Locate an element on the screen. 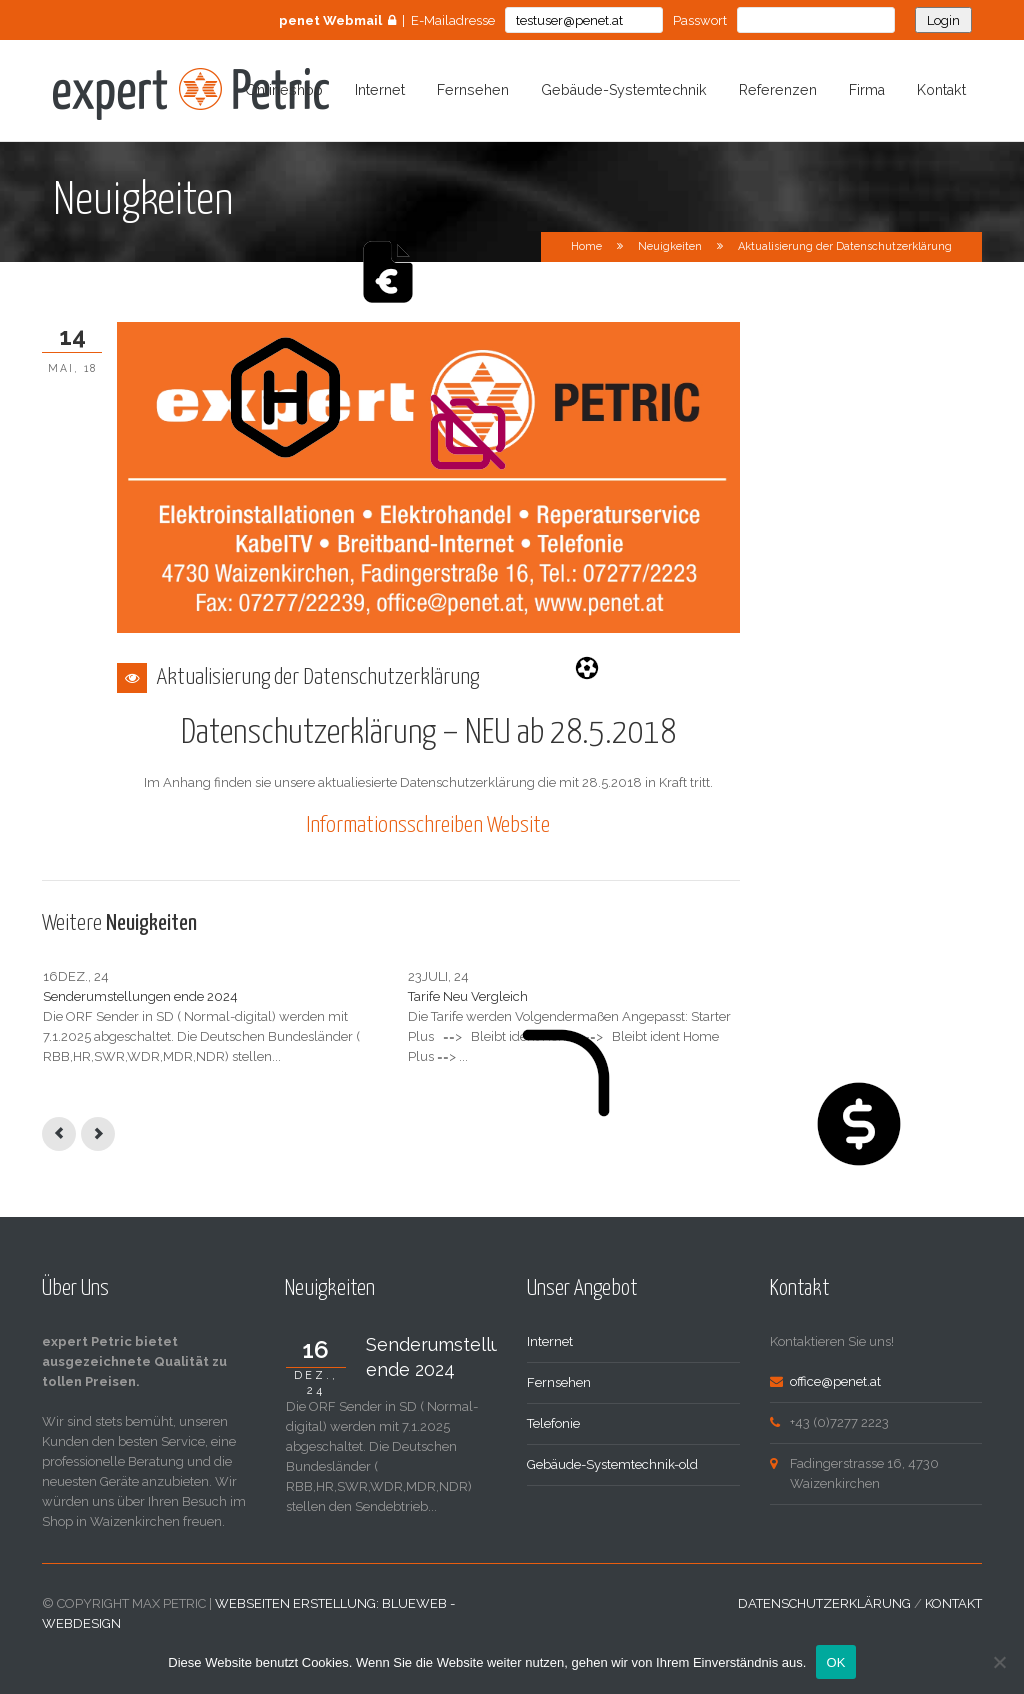  view euro currency document is located at coordinates (388, 272).